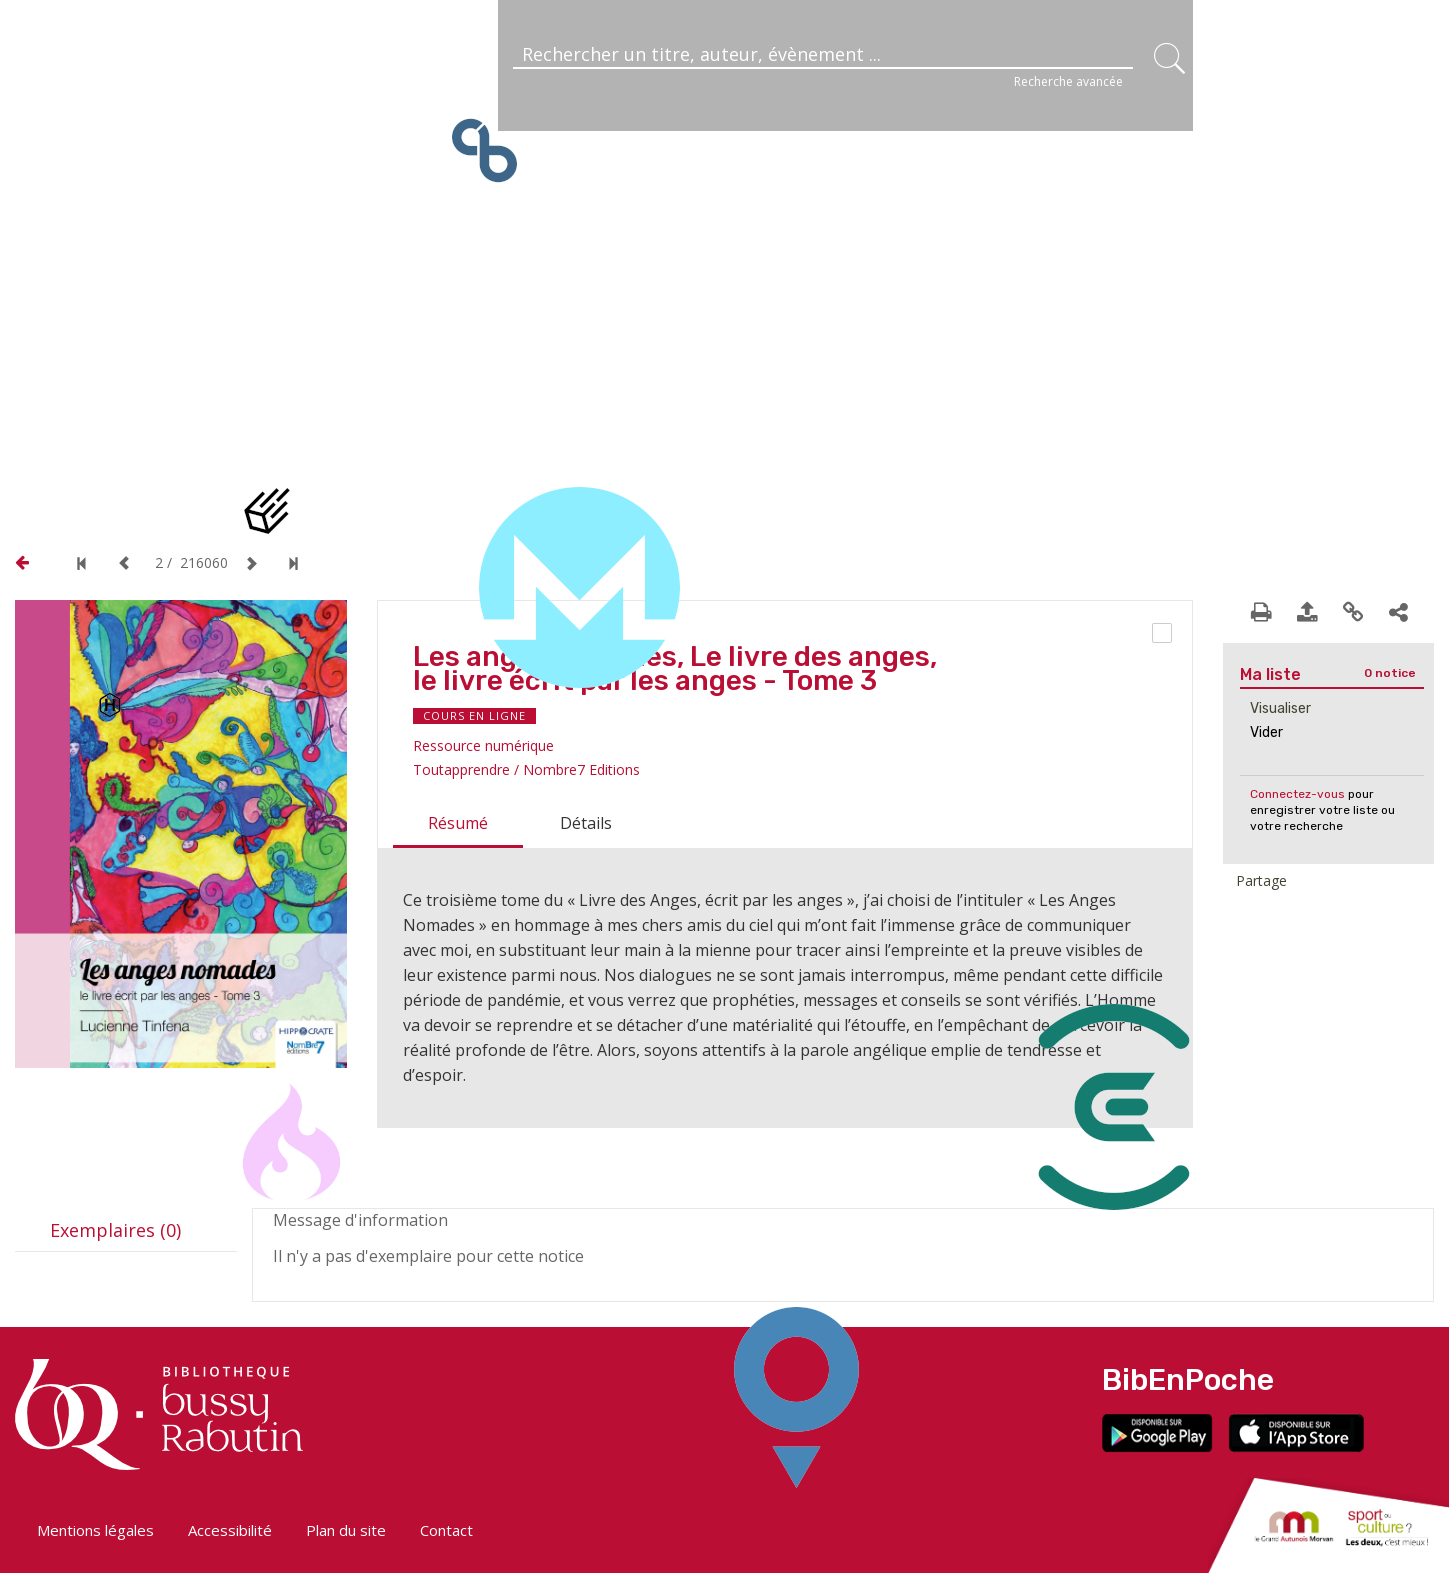 The image size is (1449, 1573). What do you see at coordinates (1114, 1107) in the screenshot?
I see `ecovacs app or device connection` at bounding box center [1114, 1107].